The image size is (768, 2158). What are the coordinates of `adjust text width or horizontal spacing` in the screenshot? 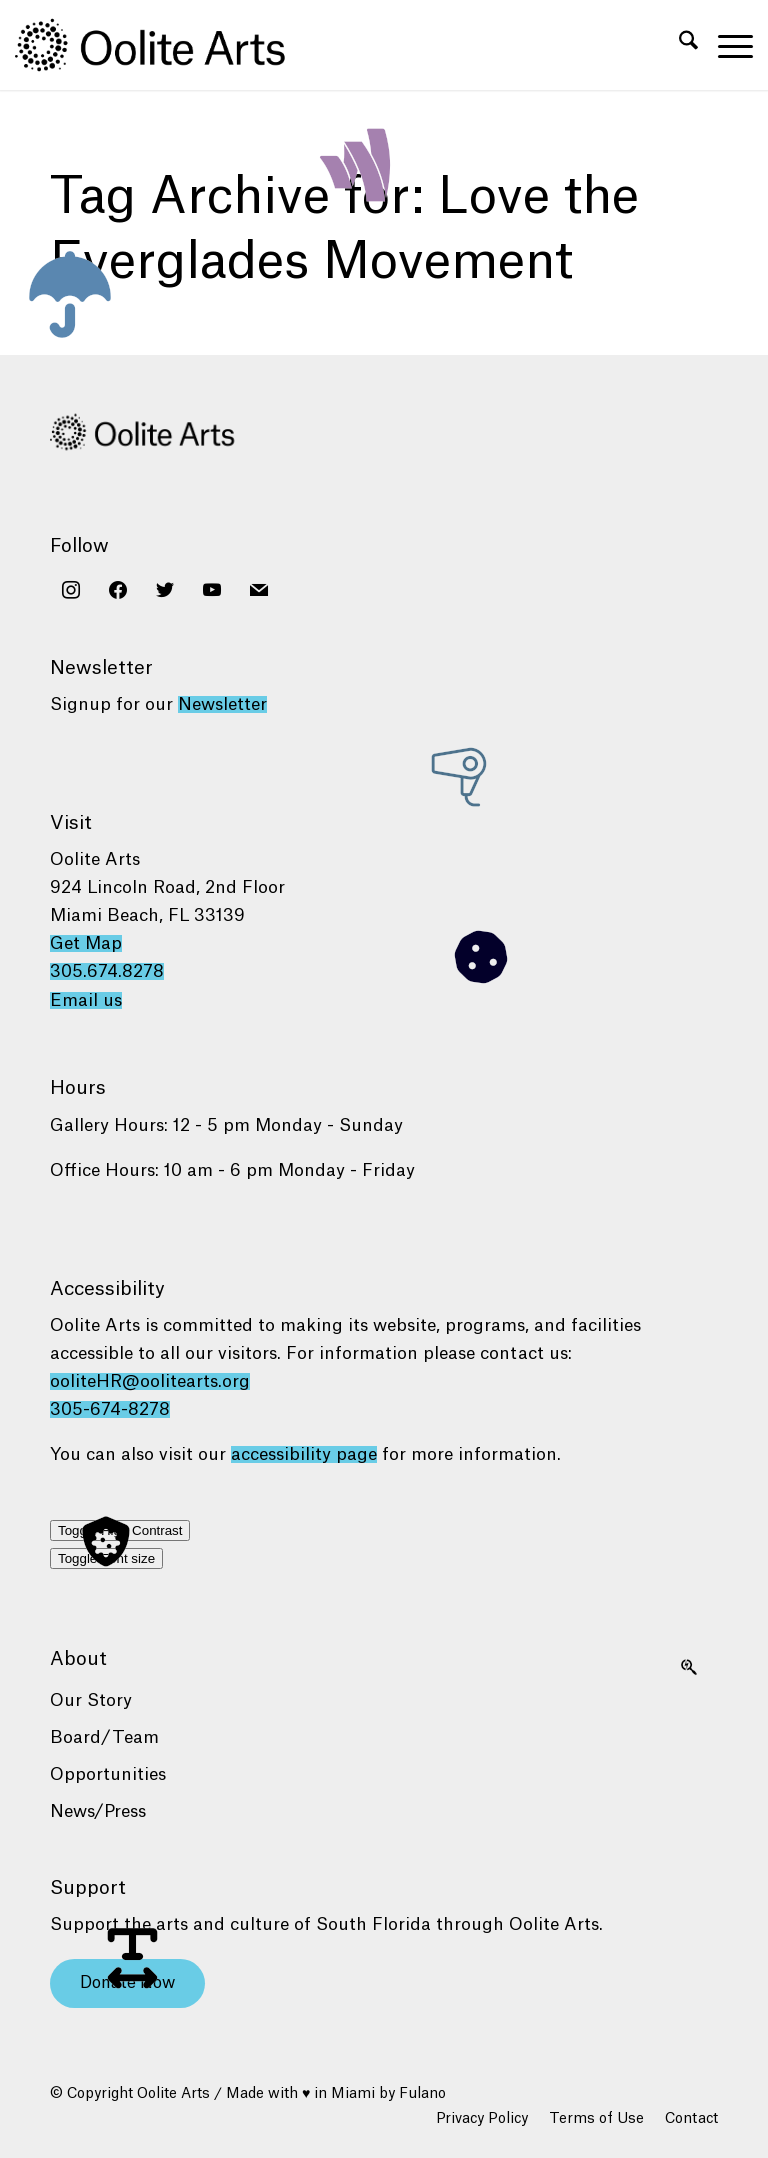 It's located at (132, 1956).